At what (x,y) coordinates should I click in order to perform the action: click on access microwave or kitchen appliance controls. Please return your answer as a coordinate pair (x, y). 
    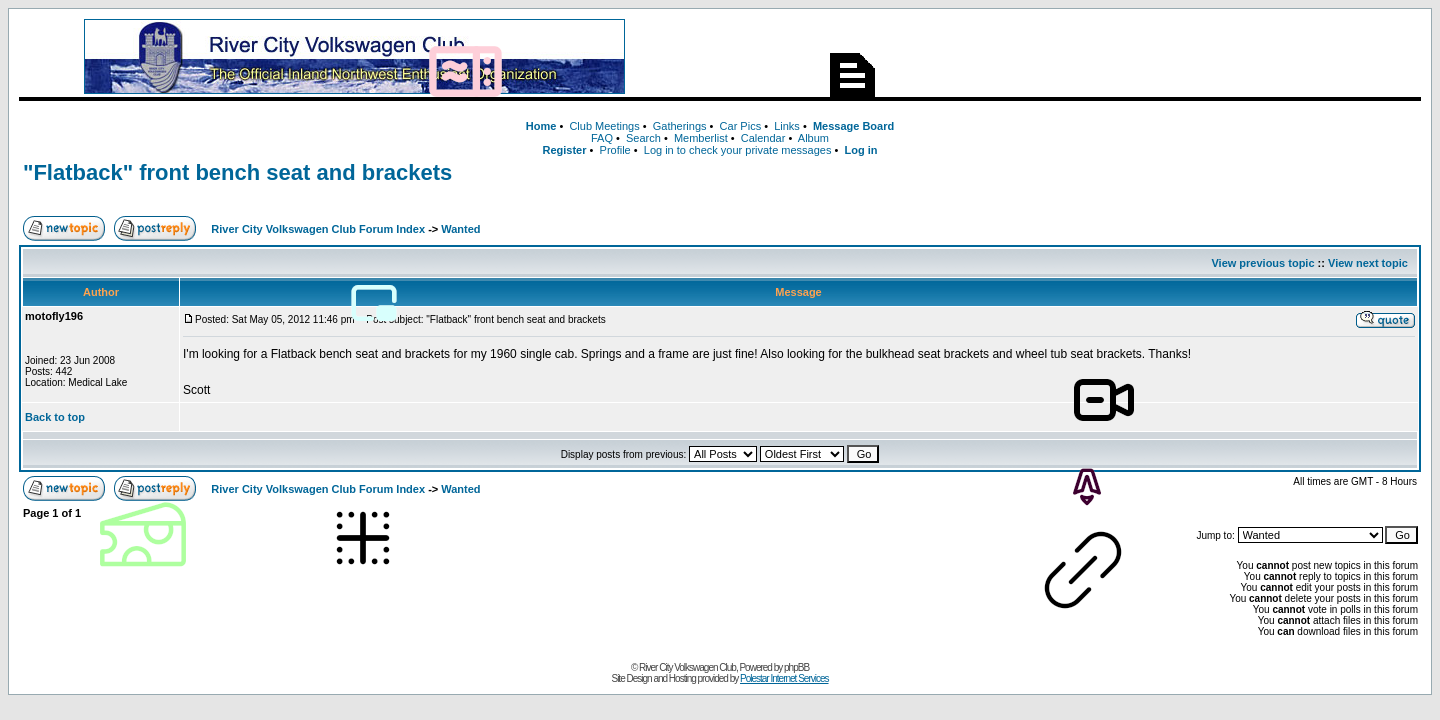
    Looking at the image, I should click on (465, 71).